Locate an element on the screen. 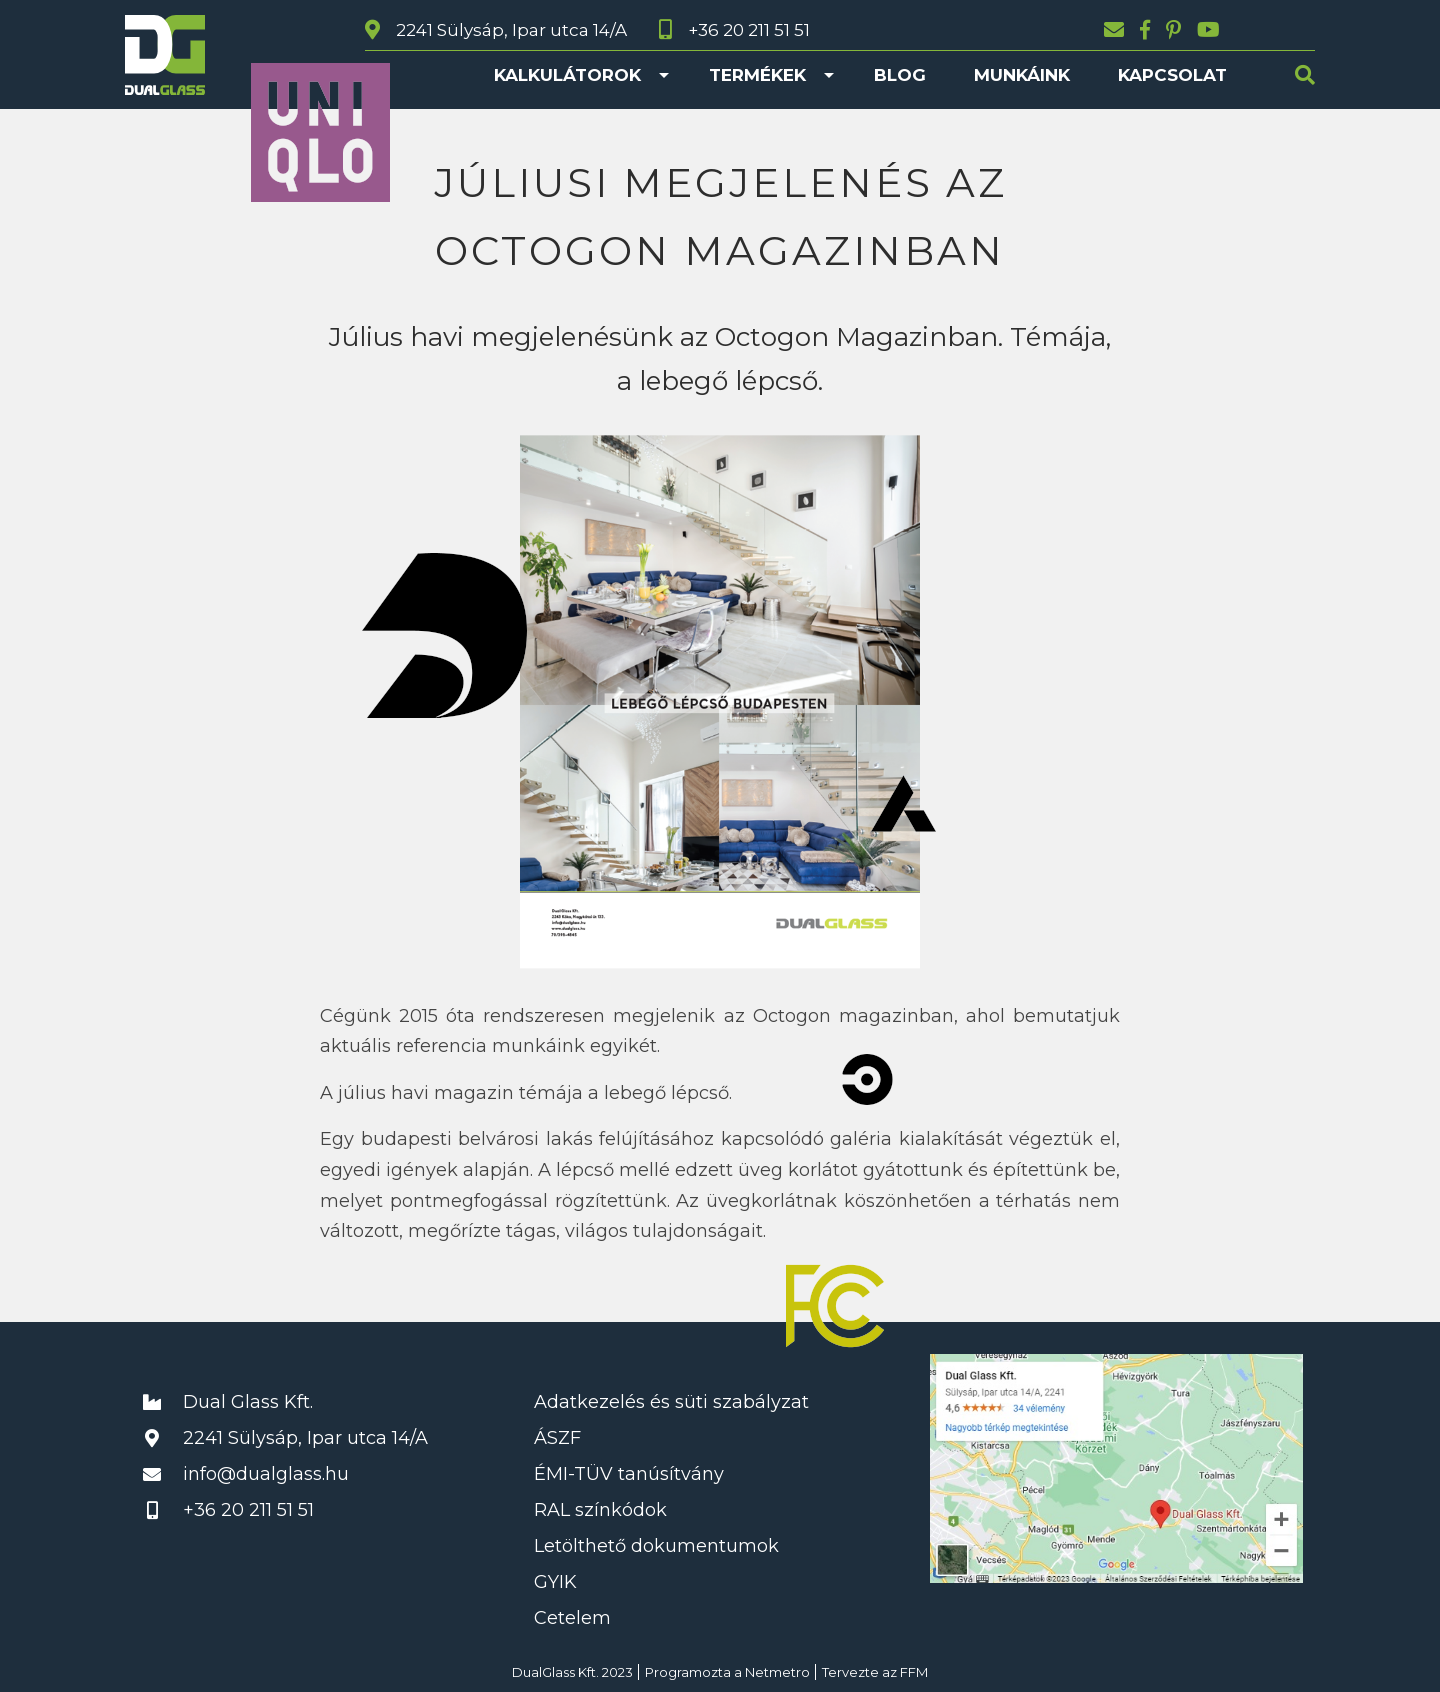 The width and height of the screenshot is (1440, 1692). open the Uniqlo app or website is located at coordinates (320, 132).